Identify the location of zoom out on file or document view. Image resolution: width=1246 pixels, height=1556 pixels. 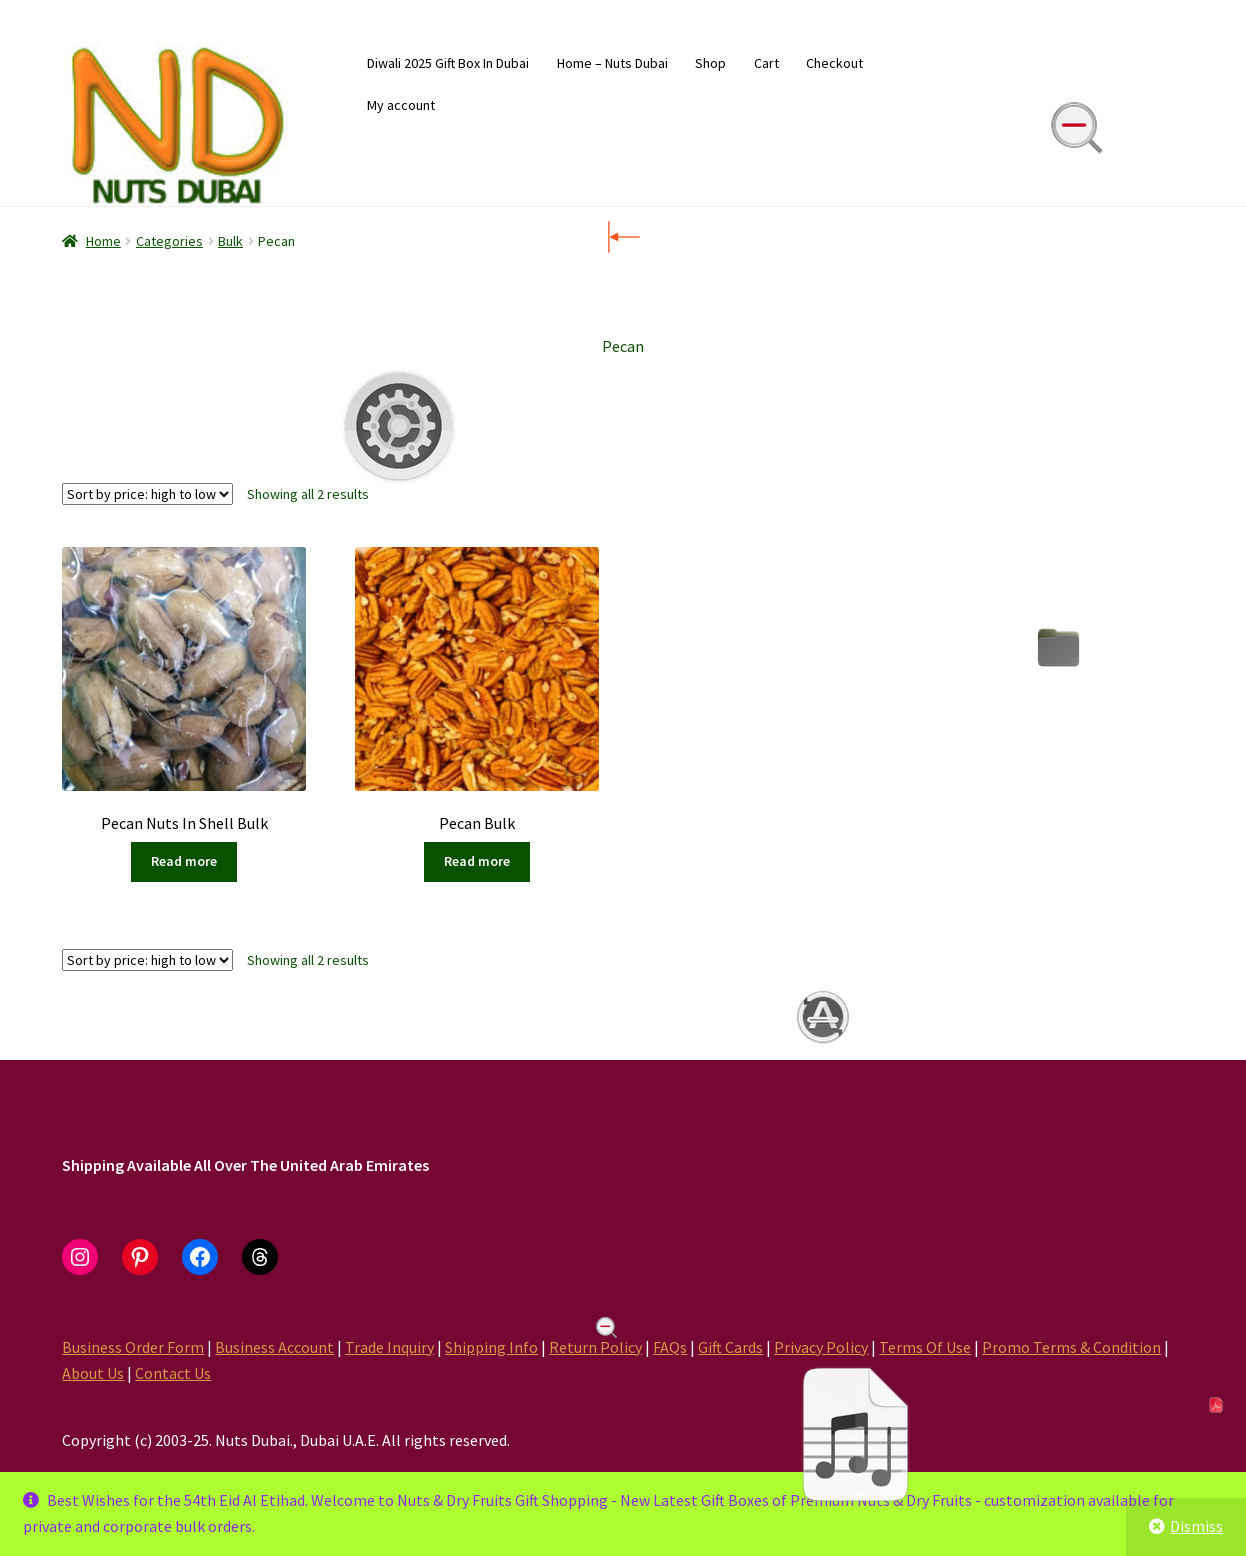
(1077, 128).